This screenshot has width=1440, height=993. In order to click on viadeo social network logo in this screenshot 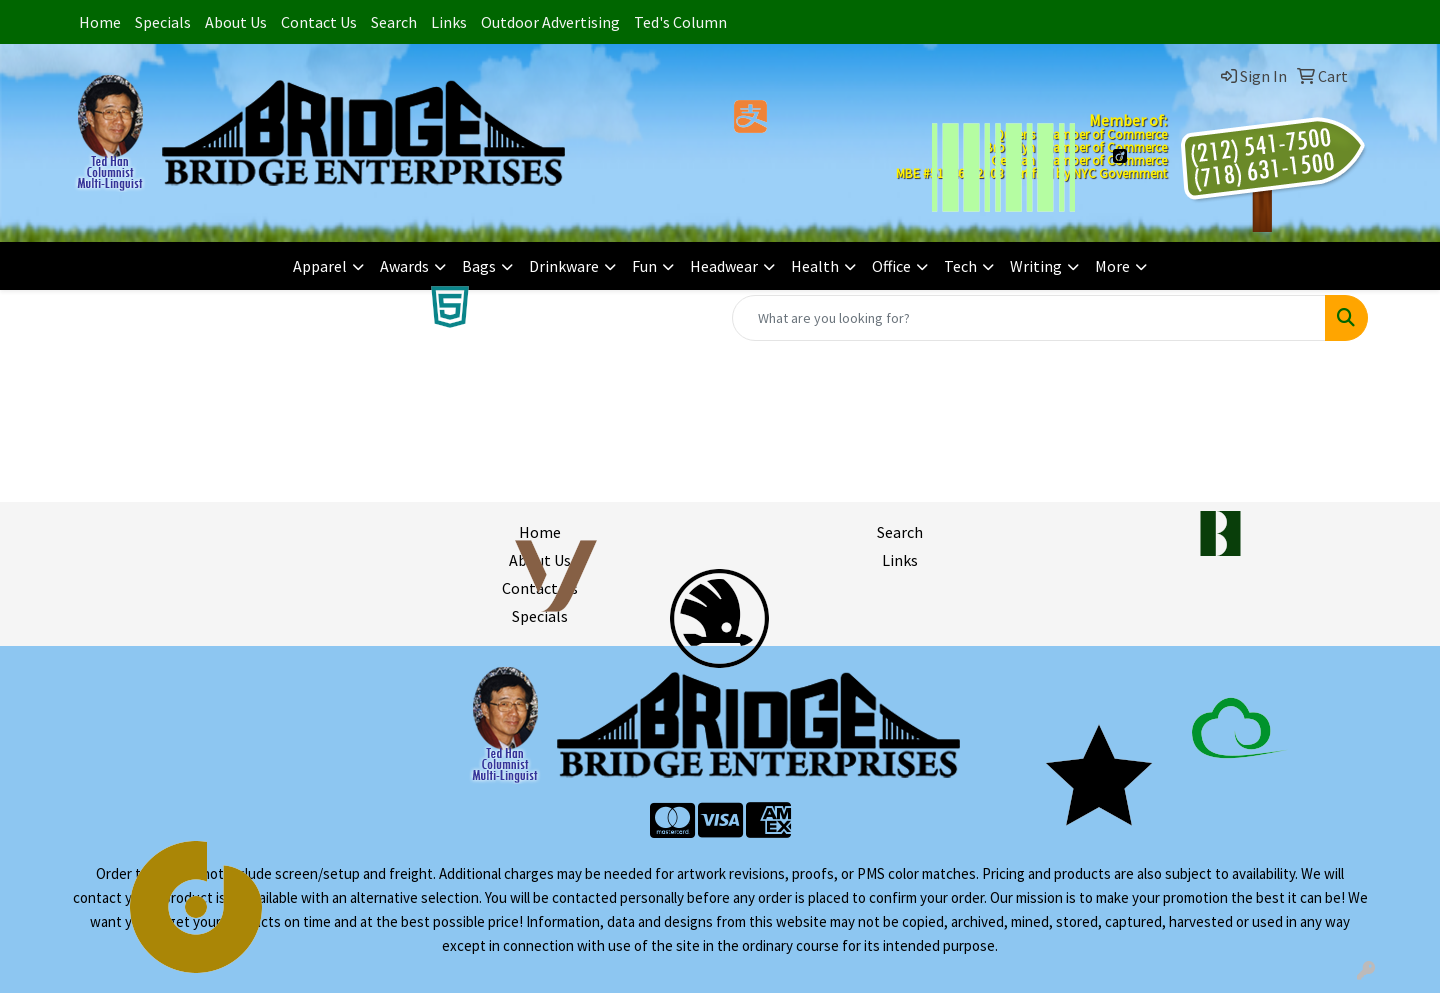, I will do `click(1120, 156)`.